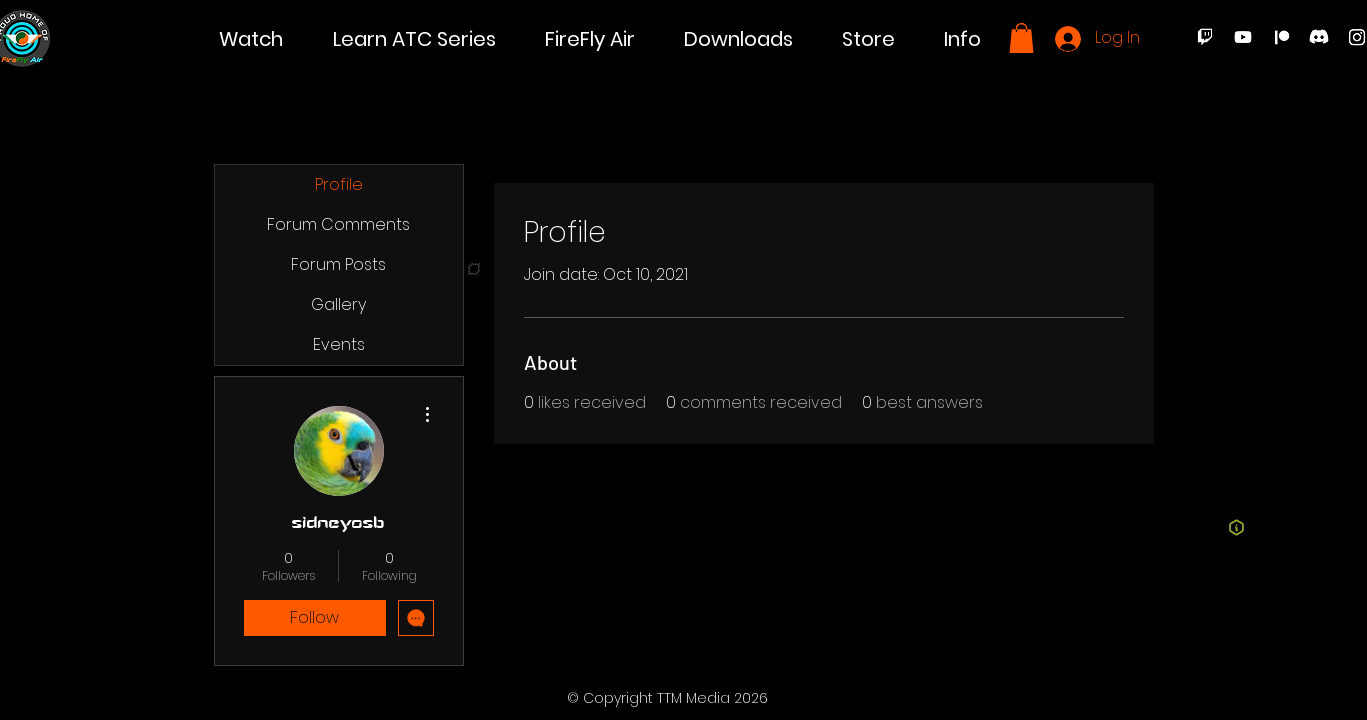 The width and height of the screenshot is (1367, 720). What do you see at coordinates (474, 269) in the screenshot?
I see `indicates citrus or lemon flavor` at bounding box center [474, 269].